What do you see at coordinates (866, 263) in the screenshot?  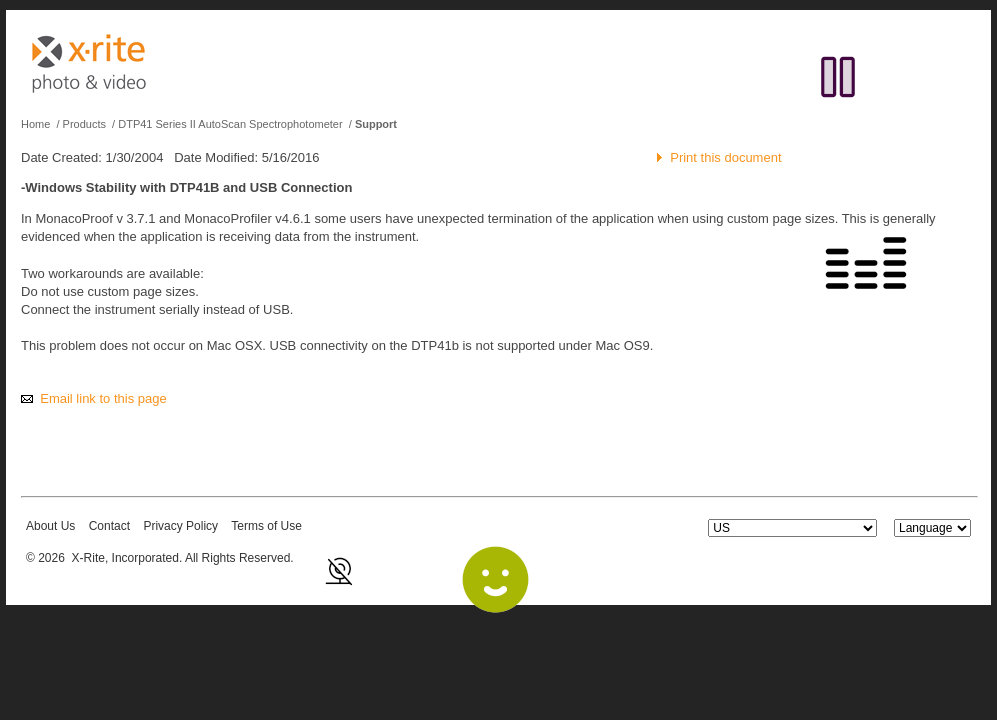 I see `adjust audio equalizer settings` at bounding box center [866, 263].